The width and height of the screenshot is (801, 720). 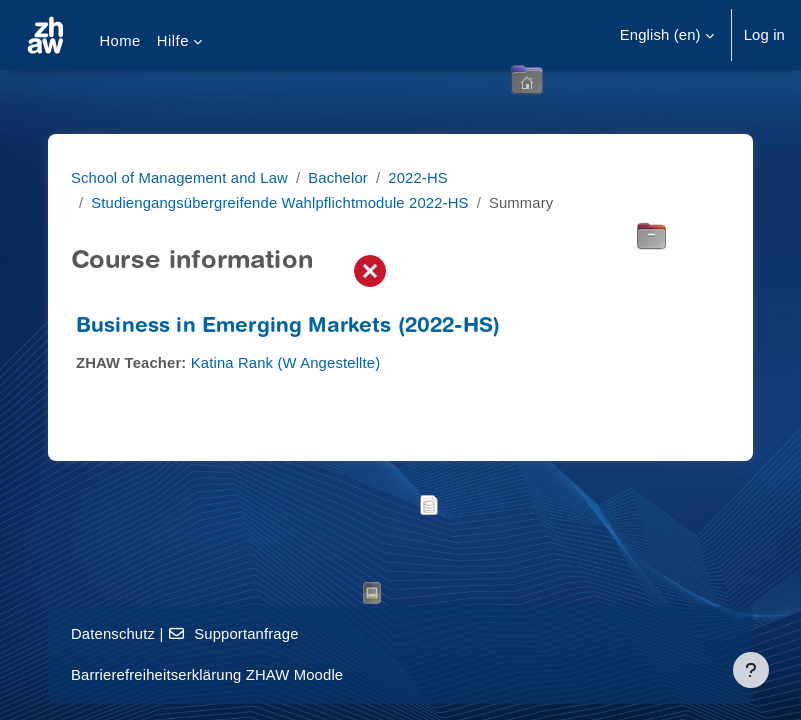 What do you see at coordinates (372, 593) in the screenshot?
I see `a sega genesis ROM file` at bounding box center [372, 593].